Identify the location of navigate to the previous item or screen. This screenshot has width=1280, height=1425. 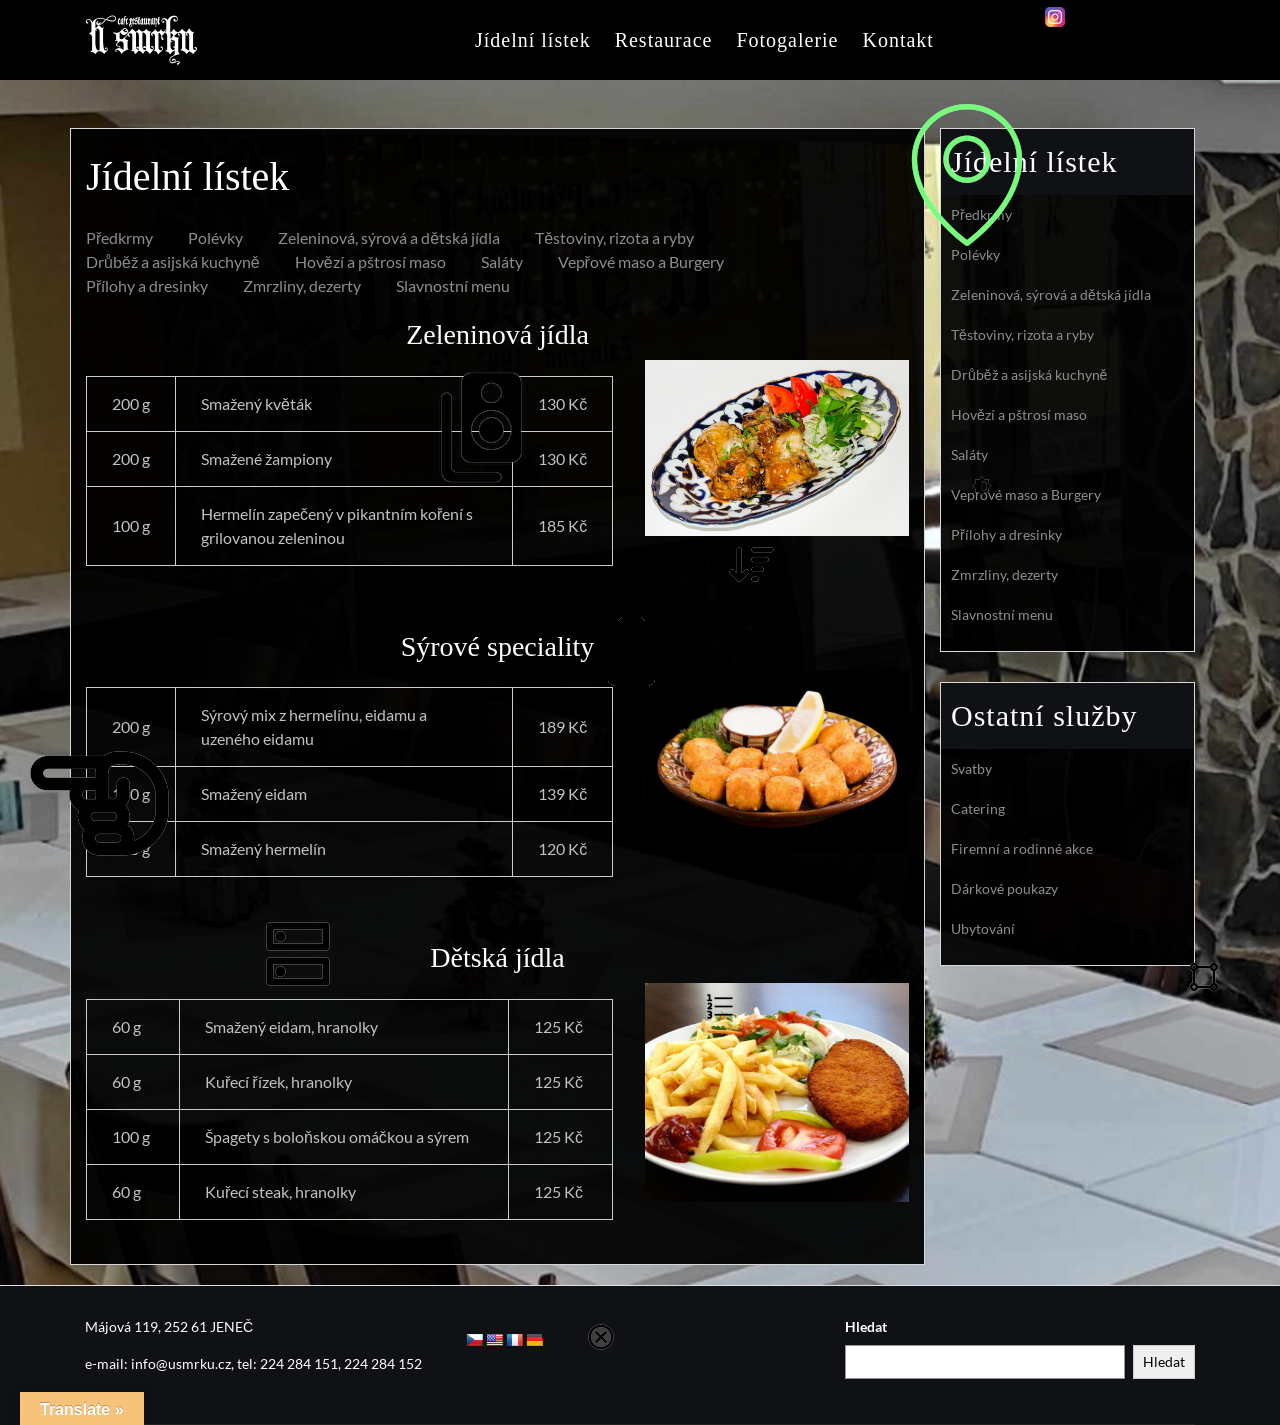
(99, 803).